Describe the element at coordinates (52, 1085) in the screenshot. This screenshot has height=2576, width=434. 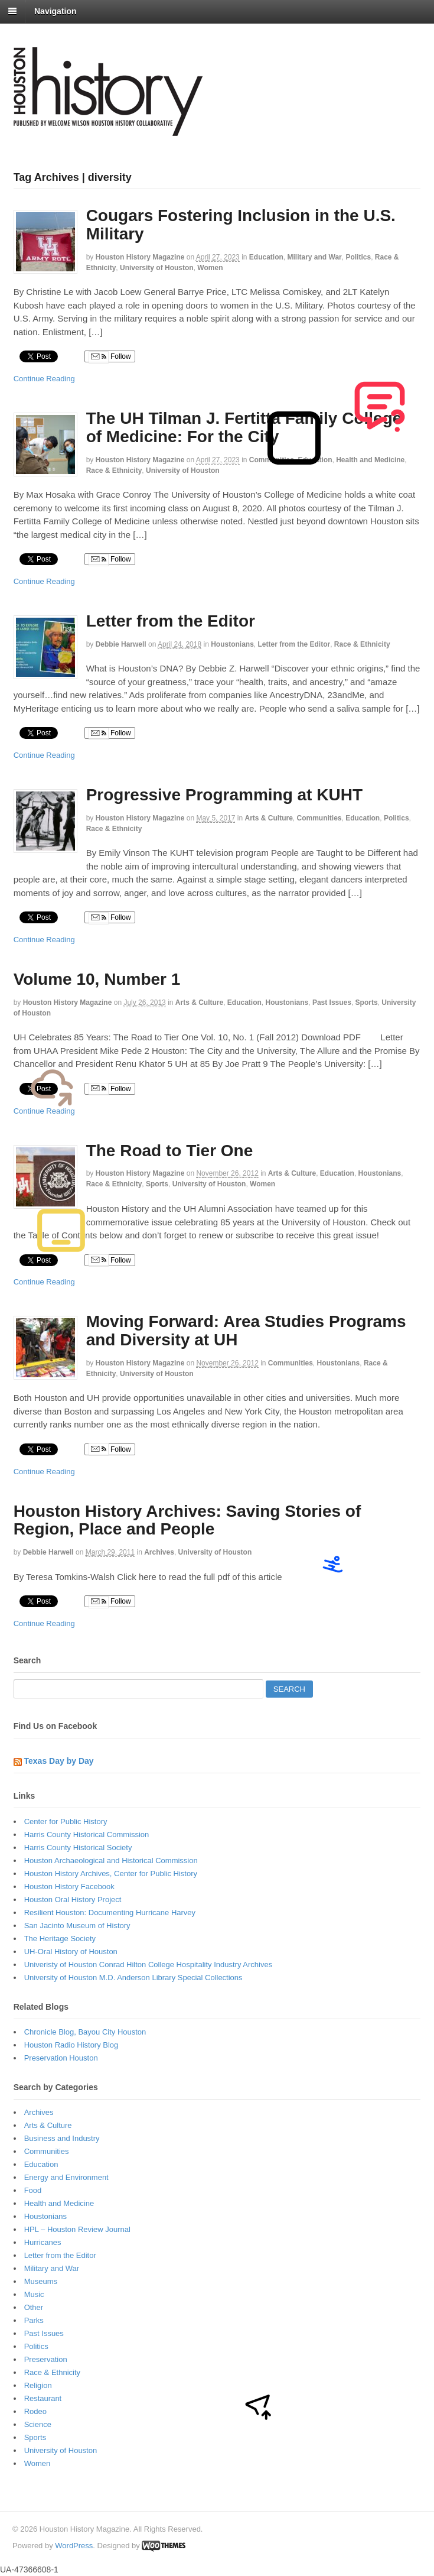
I see `share a file to the cloud` at that location.